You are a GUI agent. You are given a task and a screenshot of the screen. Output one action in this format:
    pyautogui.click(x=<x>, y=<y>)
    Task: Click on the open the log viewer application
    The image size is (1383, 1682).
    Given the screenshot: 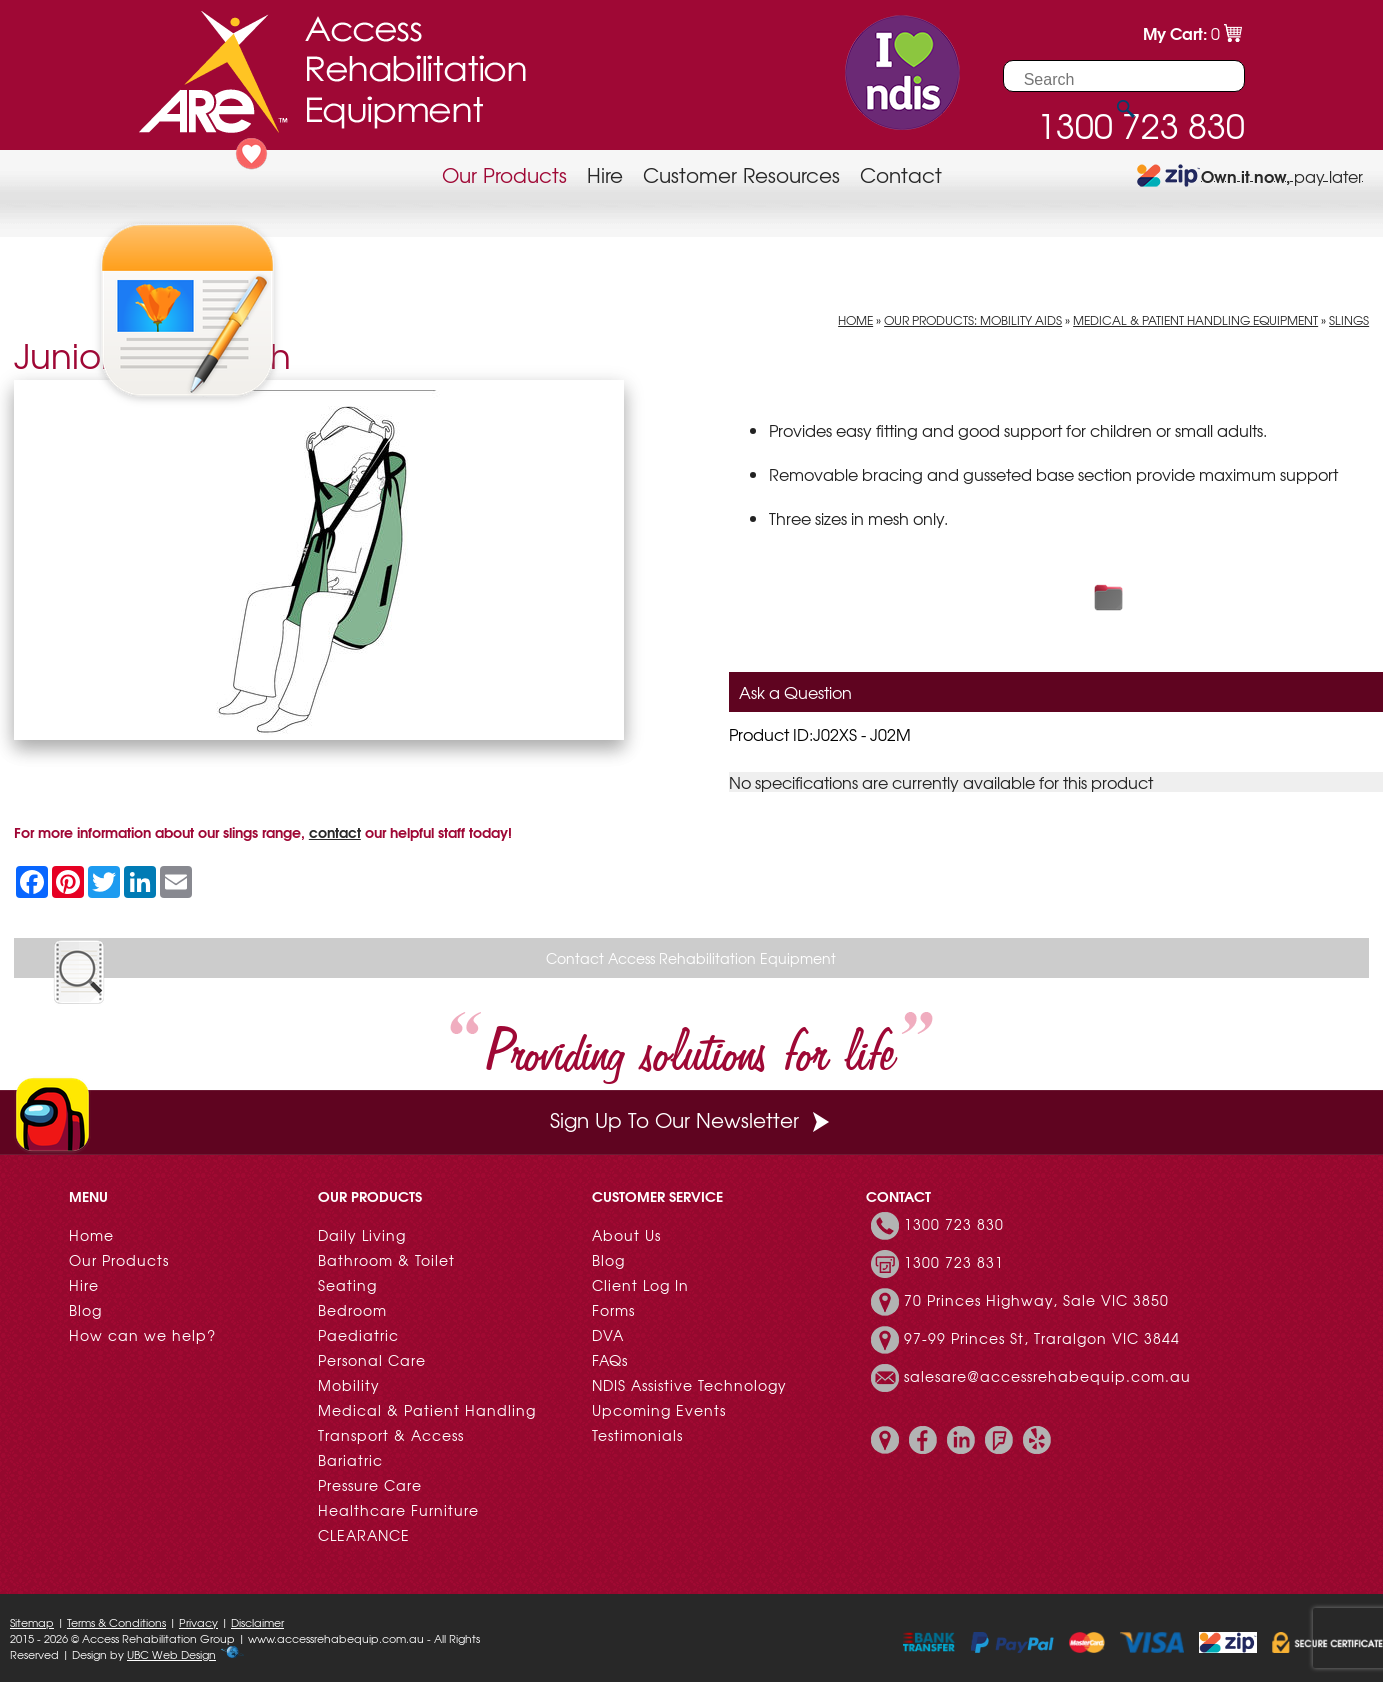 What is the action you would take?
    pyautogui.click(x=79, y=972)
    